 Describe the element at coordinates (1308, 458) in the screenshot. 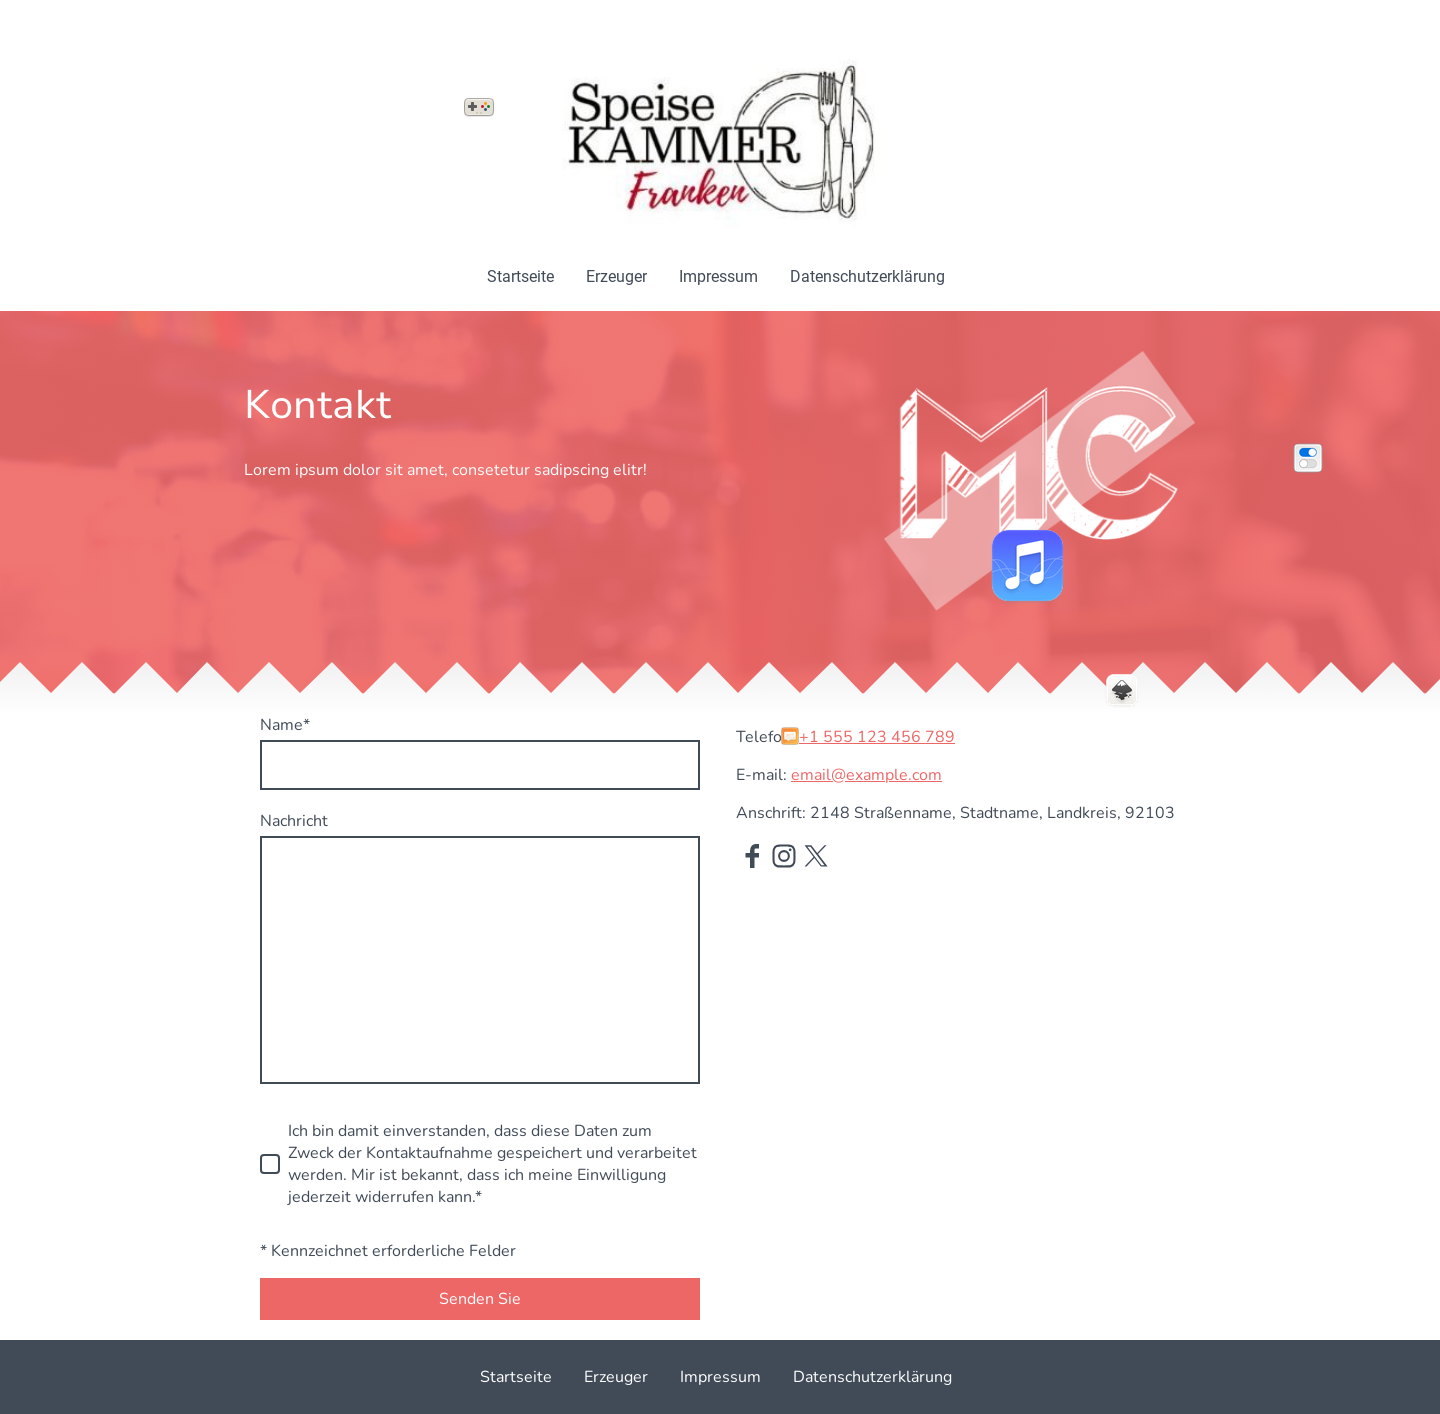

I see `open unity tweak tool settings` at that location.